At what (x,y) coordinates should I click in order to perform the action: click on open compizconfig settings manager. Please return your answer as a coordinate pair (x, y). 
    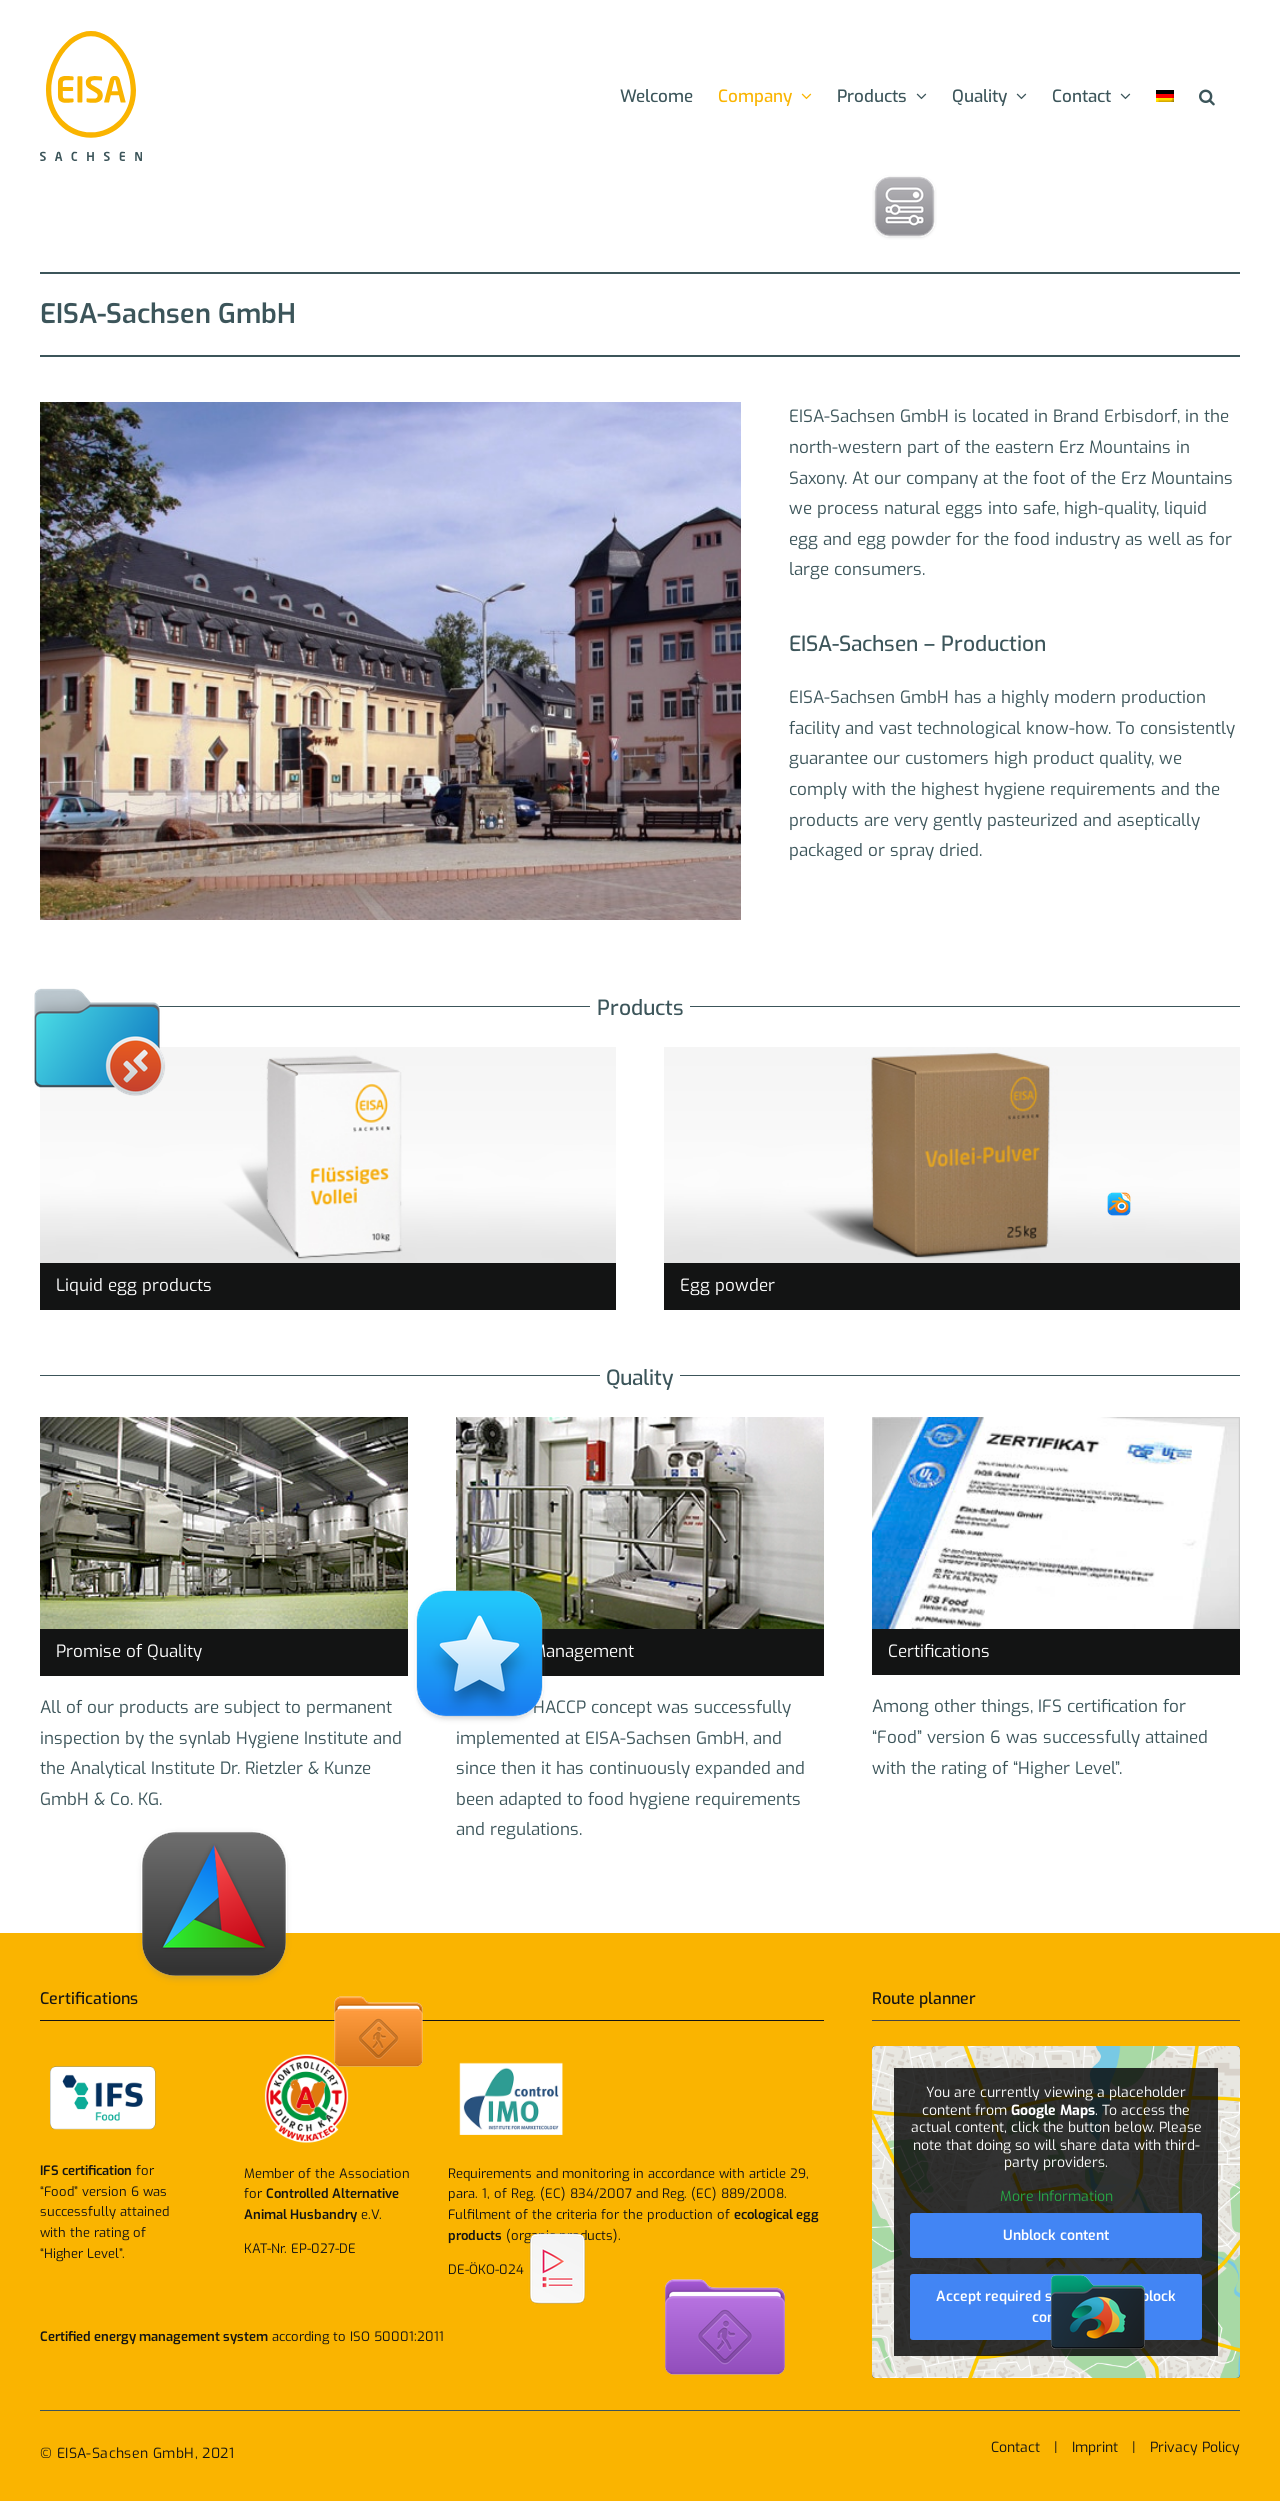
    Looking at the image, I should click on (479, 1653).